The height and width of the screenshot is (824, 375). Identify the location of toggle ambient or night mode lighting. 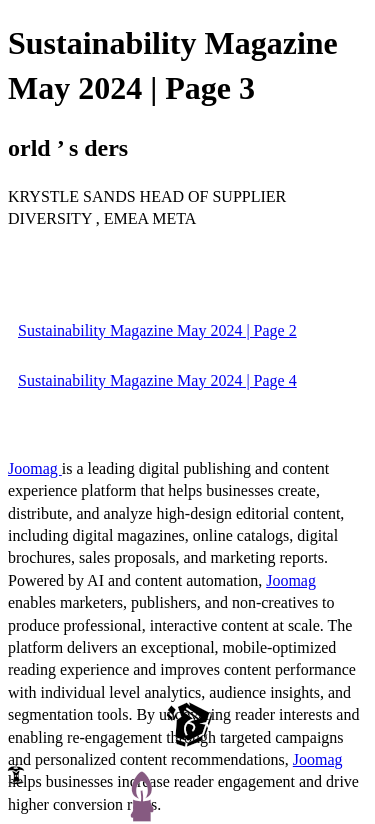
(141, 796).